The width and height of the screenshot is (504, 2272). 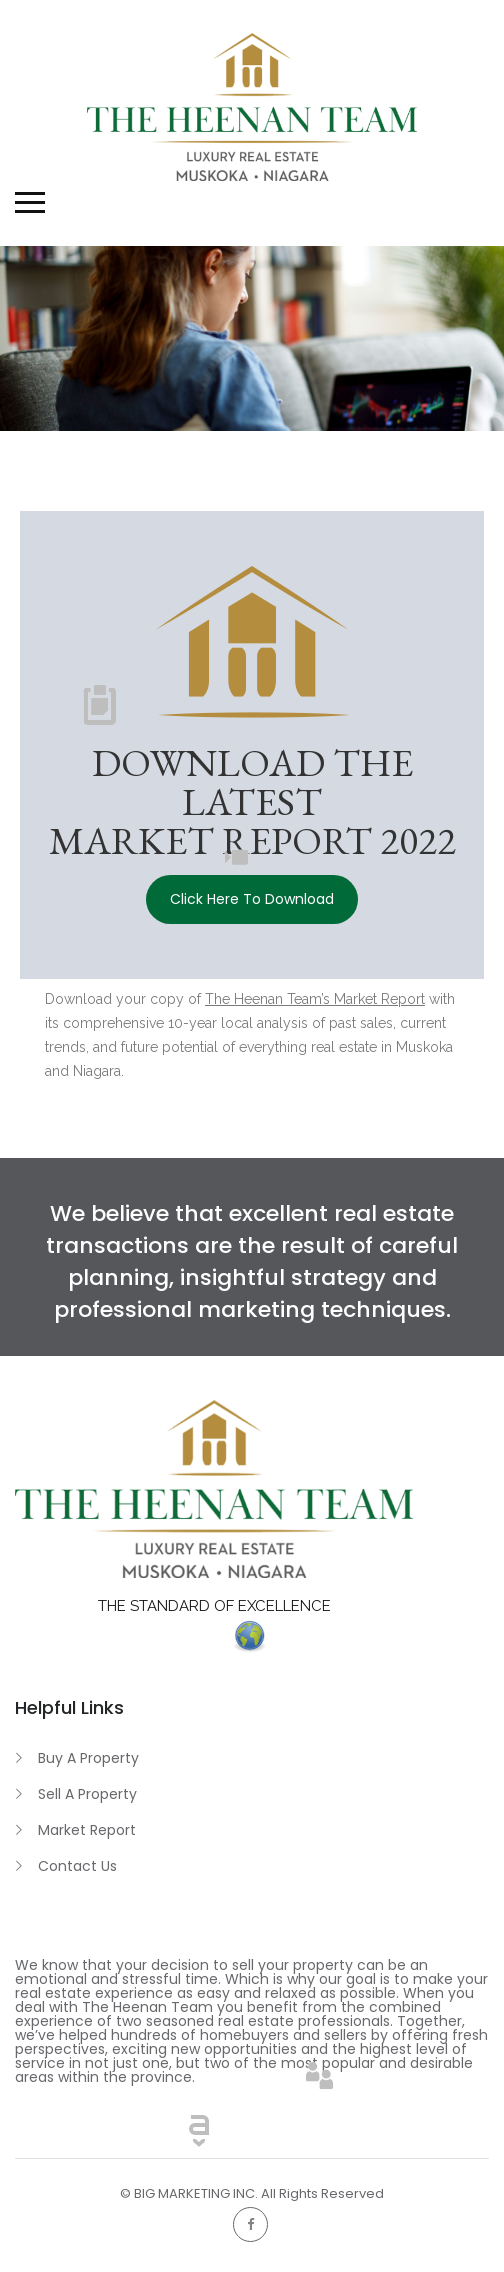 What do you see at coordinates (236, 856) in the screenshot?
I see `video file type indicator` at bounding box center [236, 856].